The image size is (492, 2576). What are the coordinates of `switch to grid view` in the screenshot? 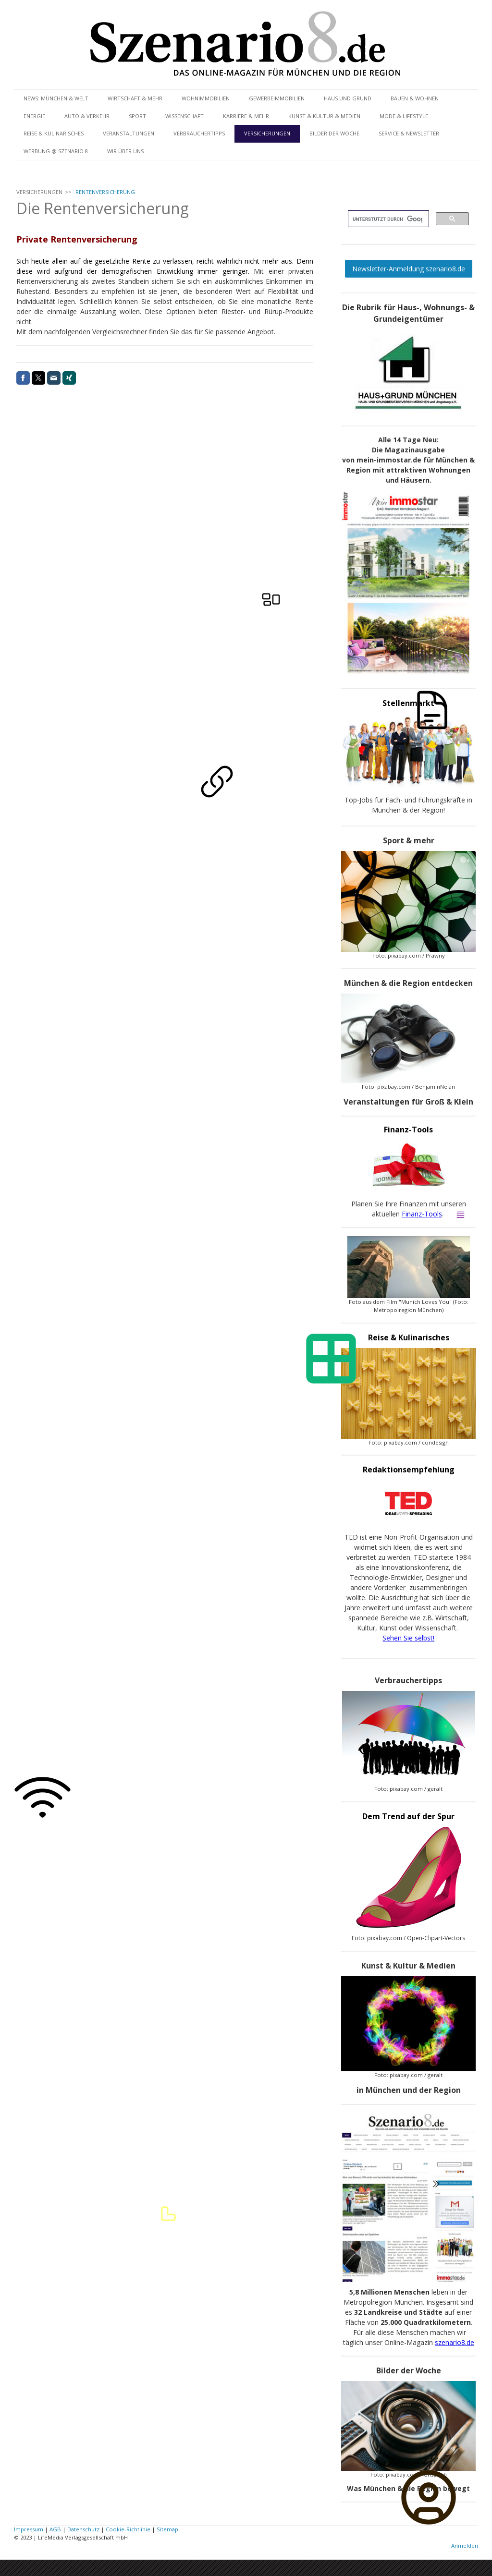 It's located at (331, 1359).